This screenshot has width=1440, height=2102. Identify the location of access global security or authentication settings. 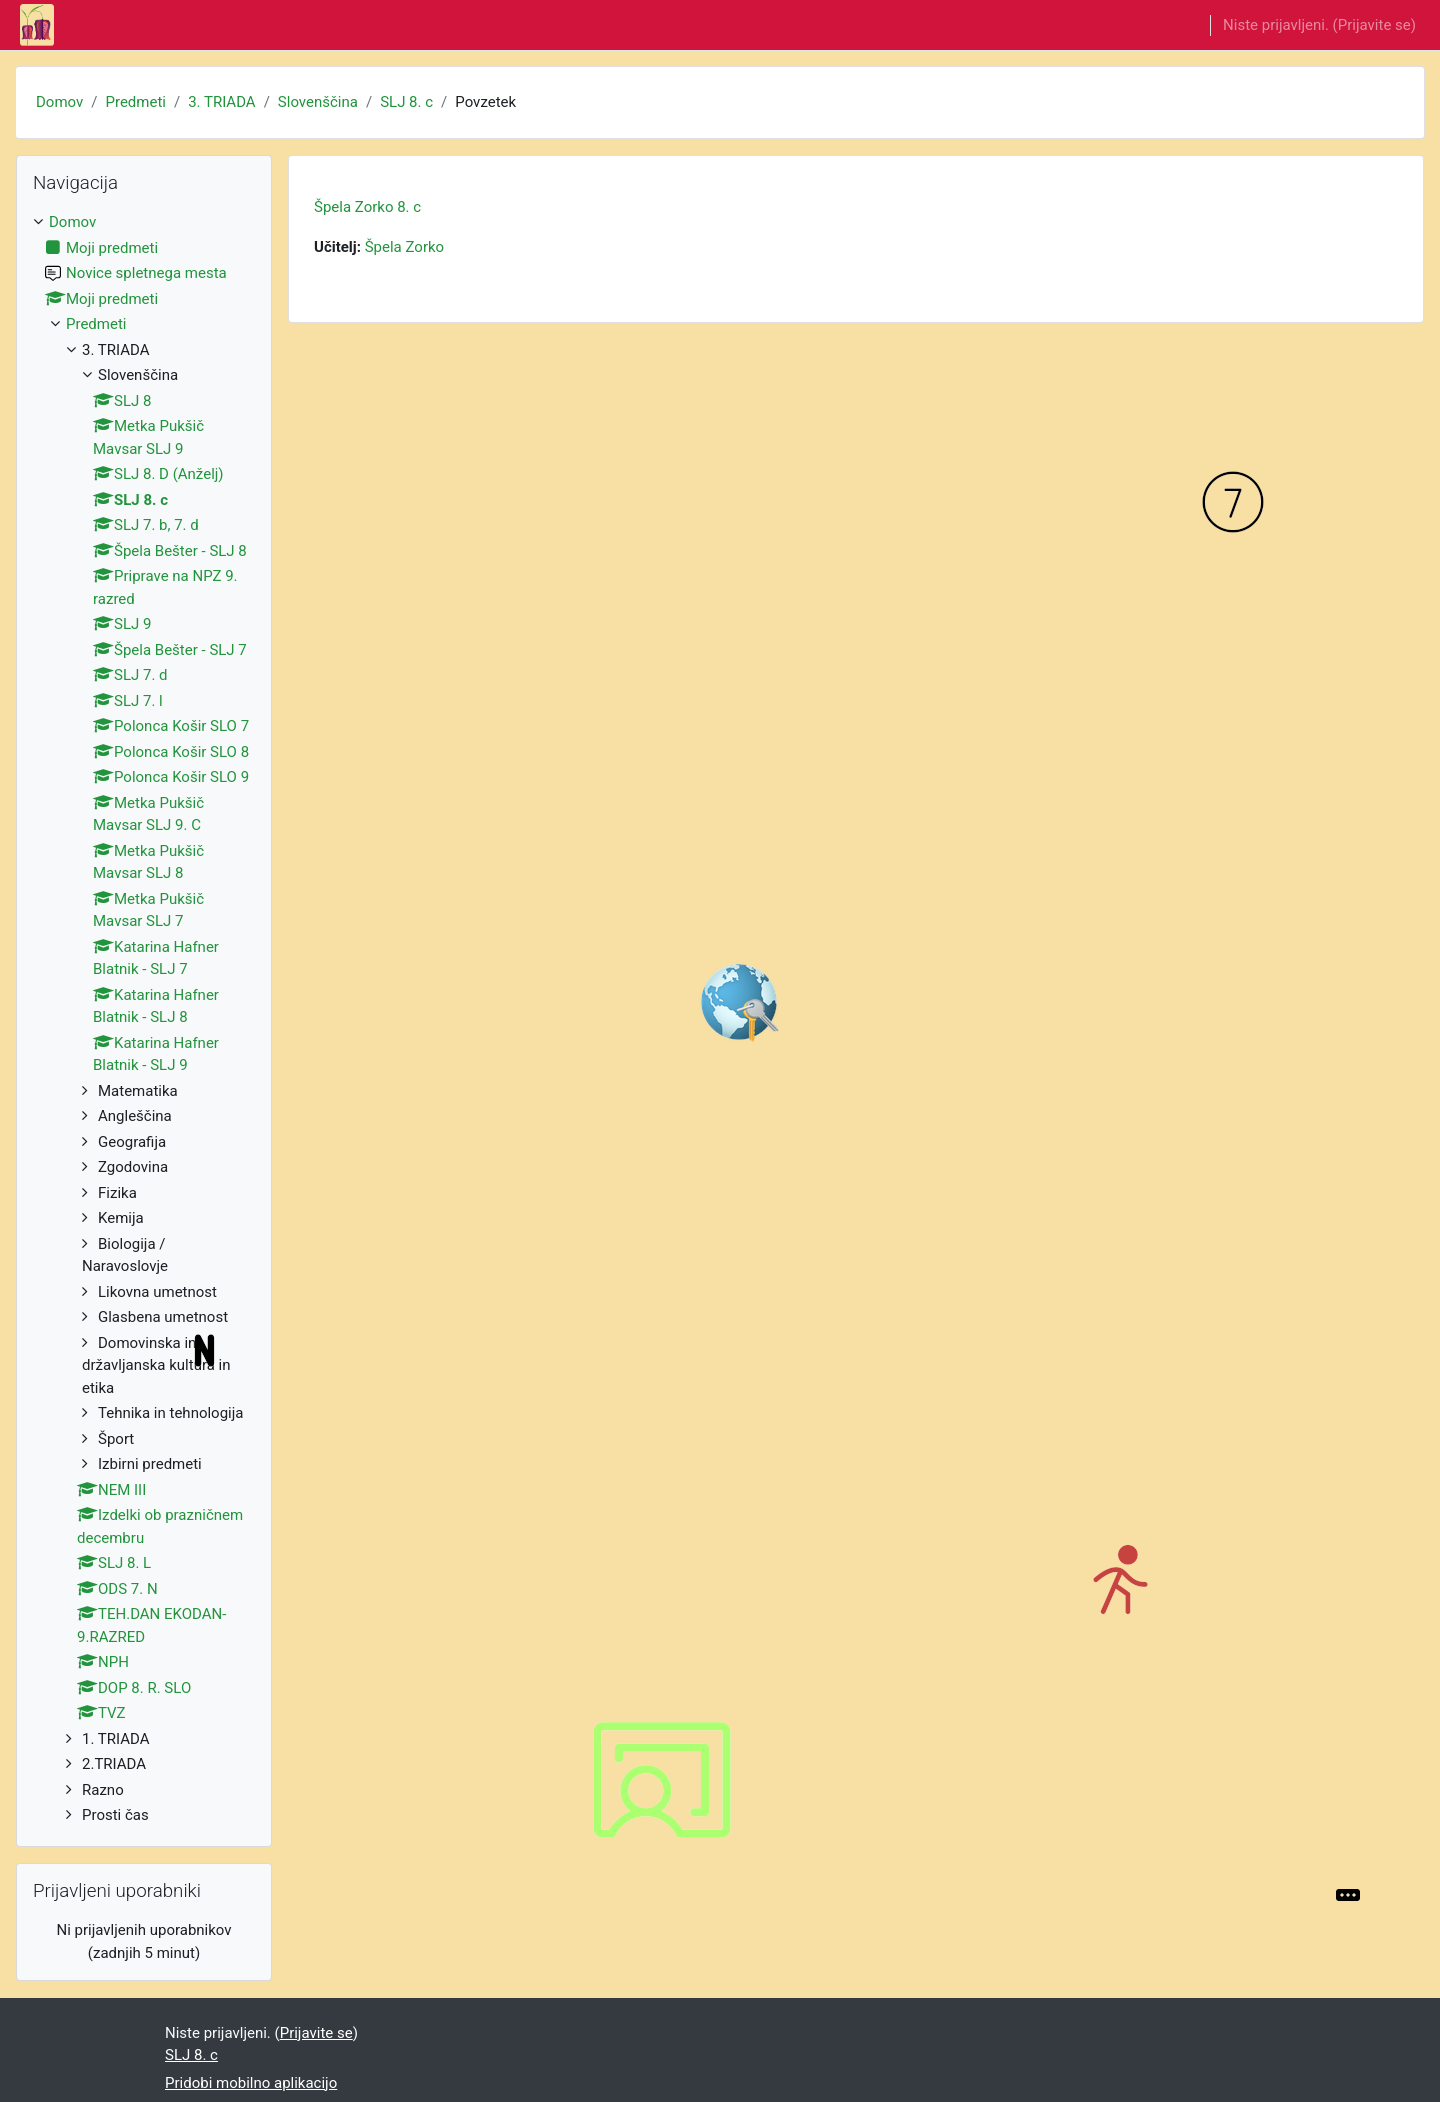
(739, 1002).